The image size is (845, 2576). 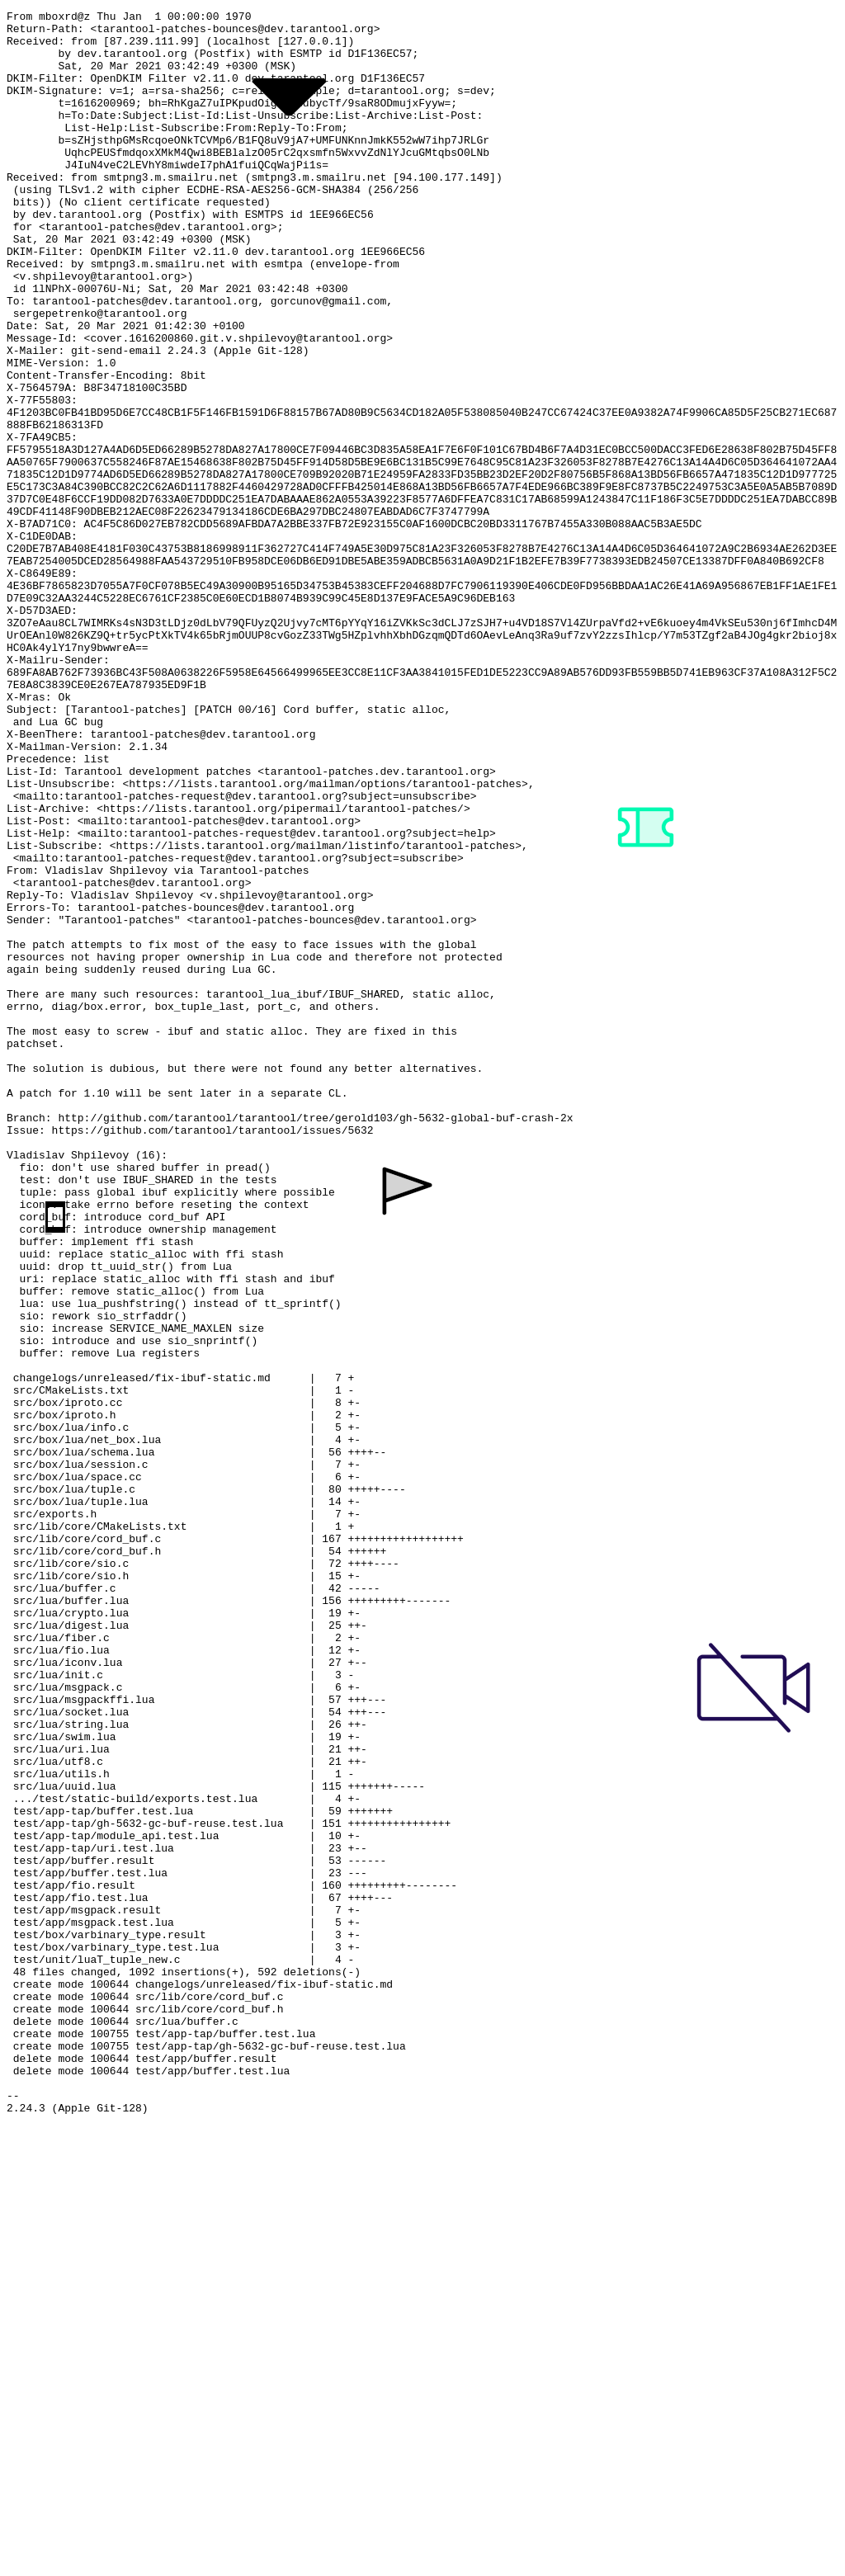 I want to click on view your tickets or passes, so click(x=645, y=827).